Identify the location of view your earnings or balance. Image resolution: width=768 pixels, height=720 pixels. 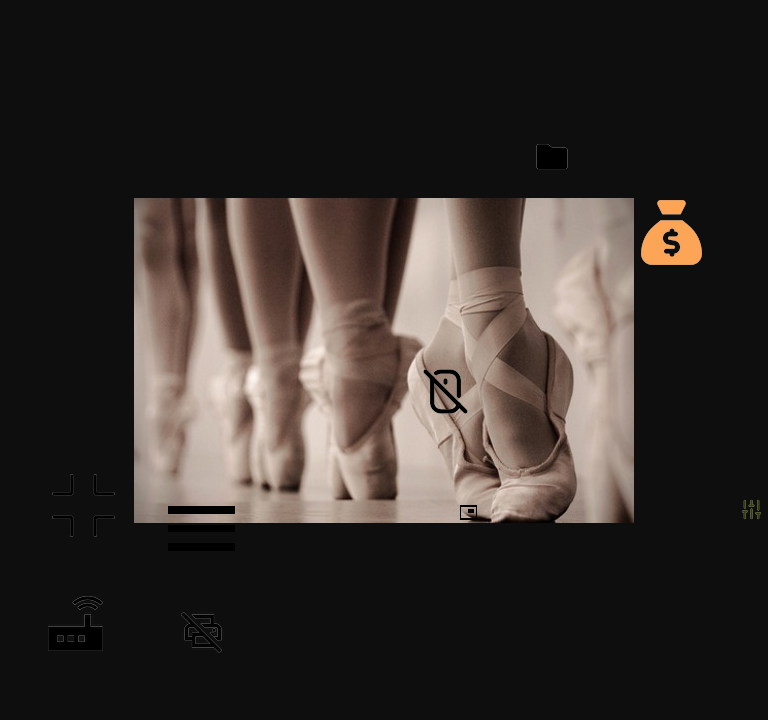
(671, 232).